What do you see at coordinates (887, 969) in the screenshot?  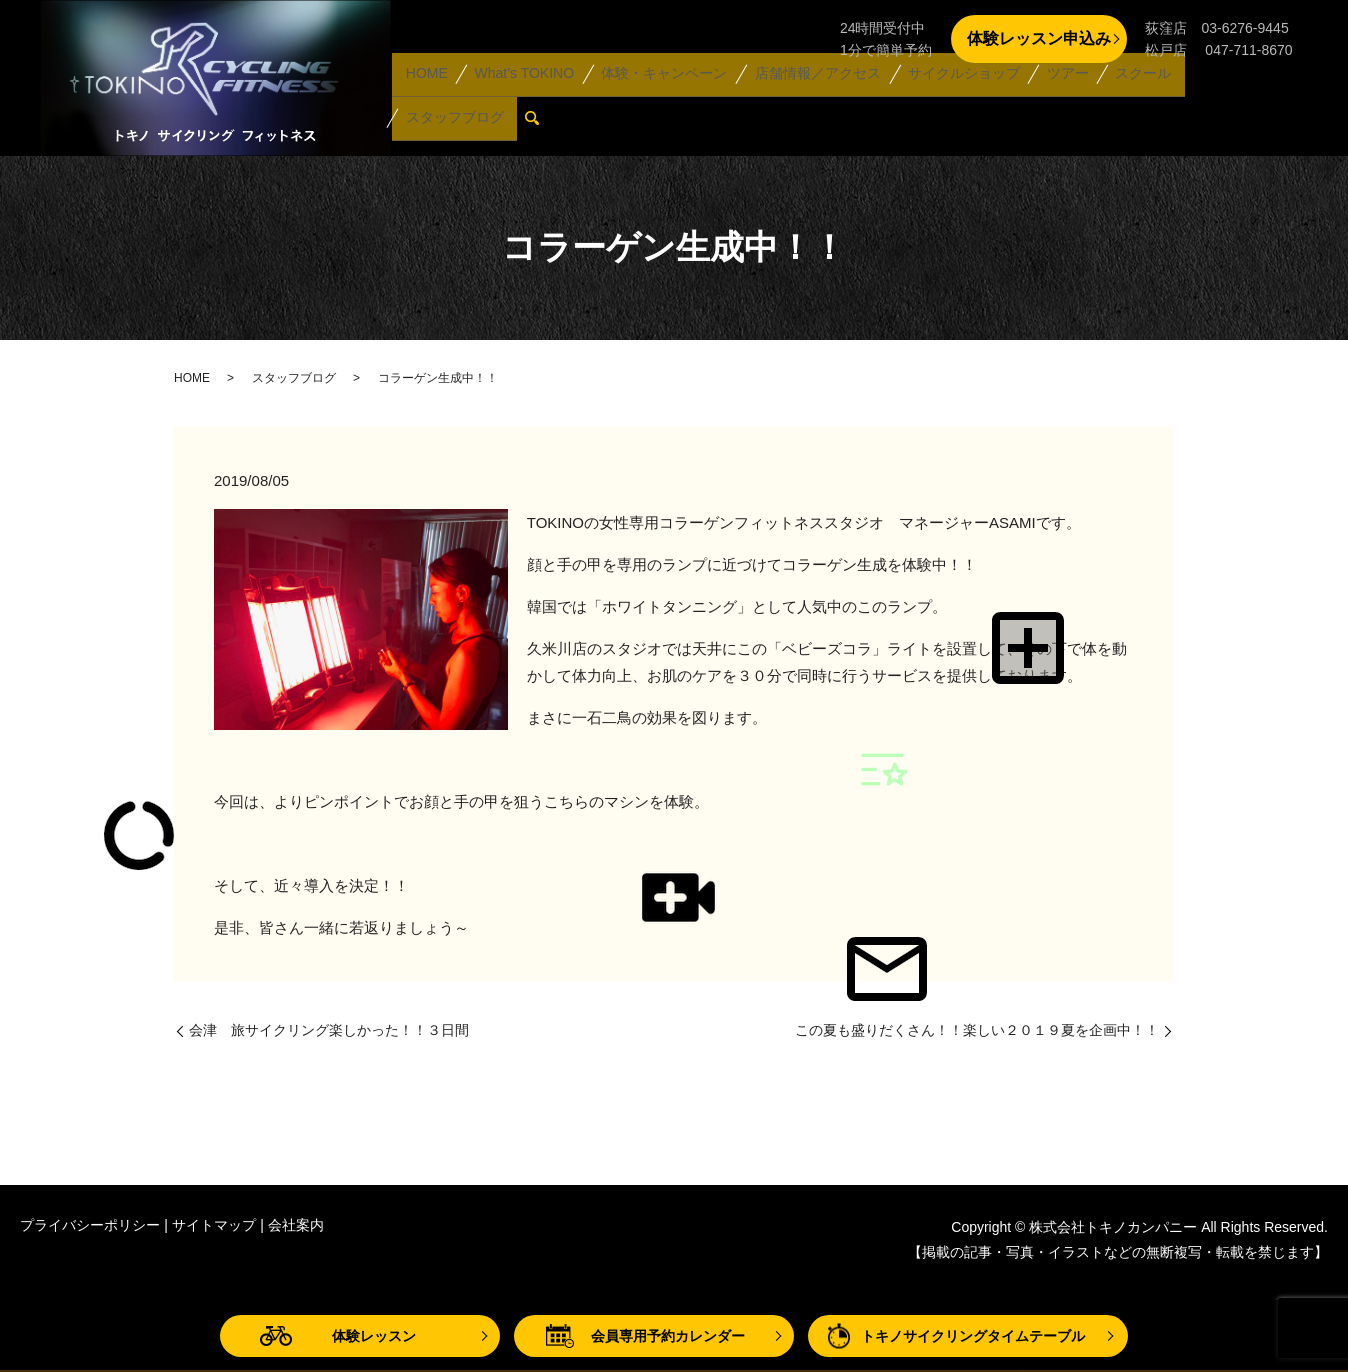 I see `open your email inbox` at bounding box center [887, 969].